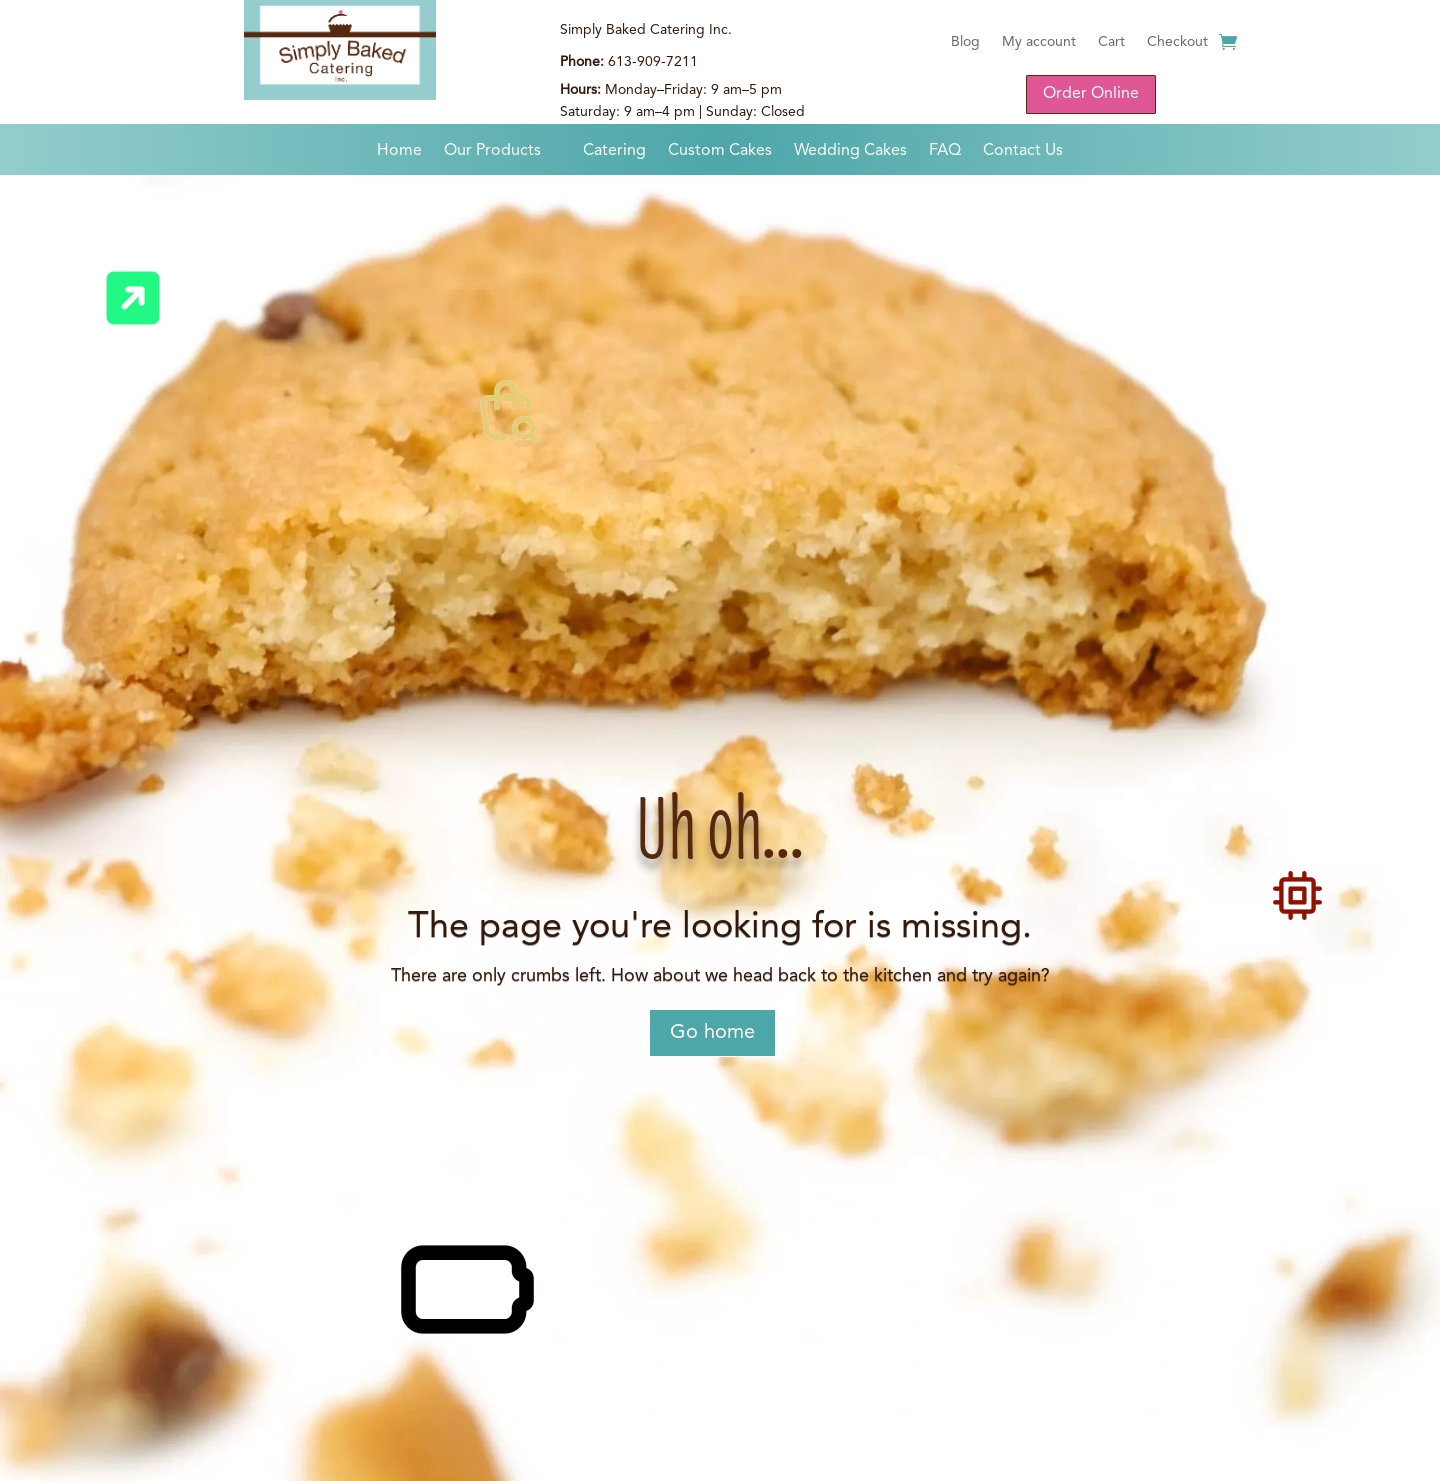 The height and width of the screenshot is (1481, 1440). What do you see at coordinates (467, 1289) in the screenshot?
I see `indicates current battery level` at bounding box center [467, 1289].